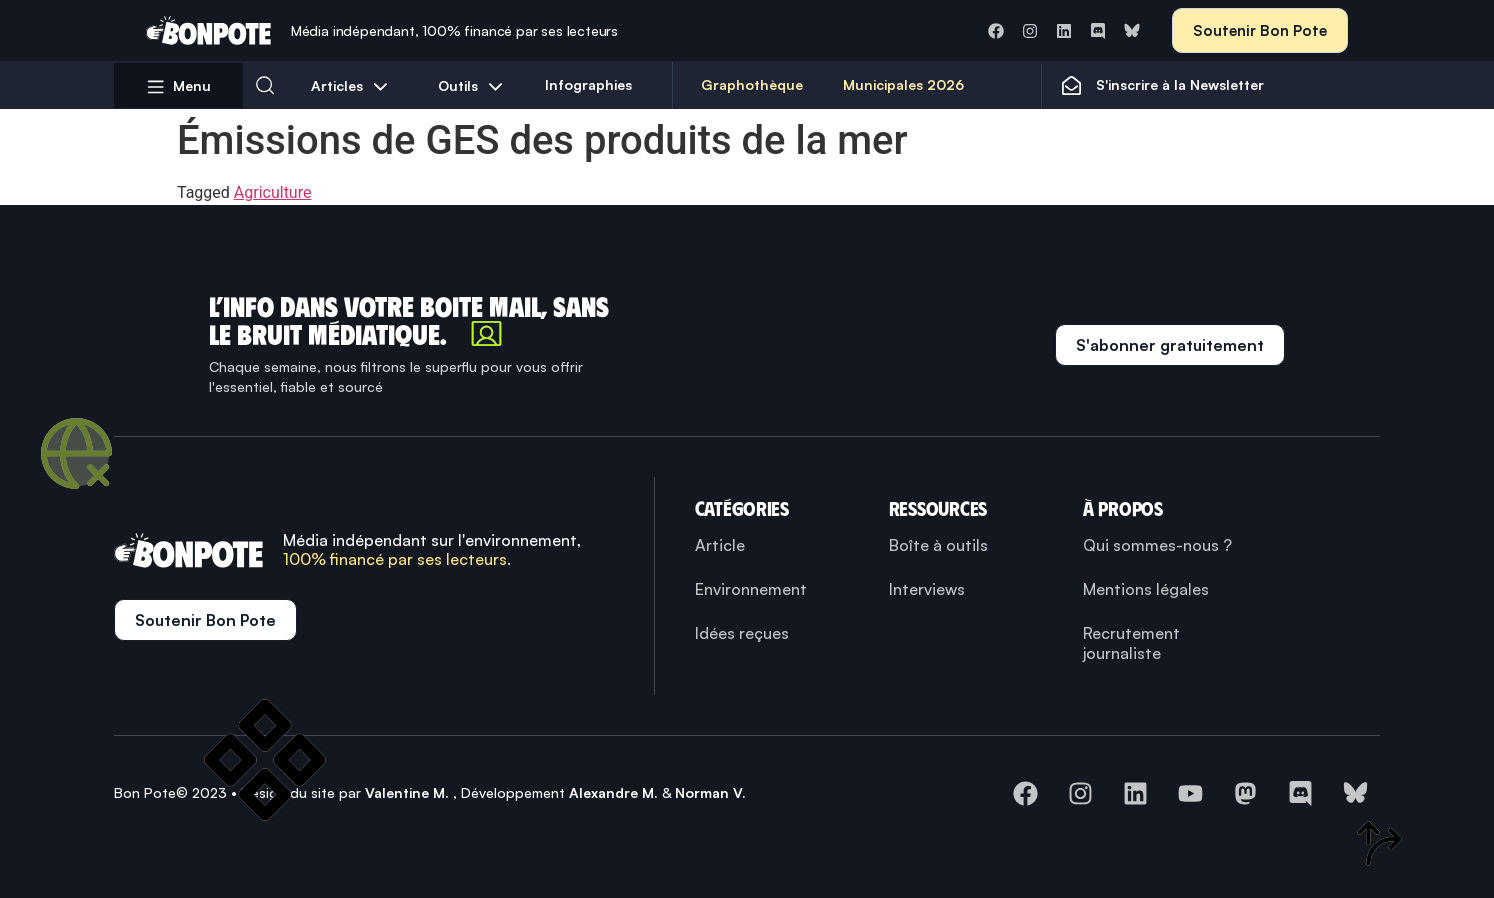 This screenshot has height=898, width=1494. What do you see at coordinates (1379, 843) in the screenshot?
I see `take the exit or turn right ahead` at bounding box center [1379, 843].